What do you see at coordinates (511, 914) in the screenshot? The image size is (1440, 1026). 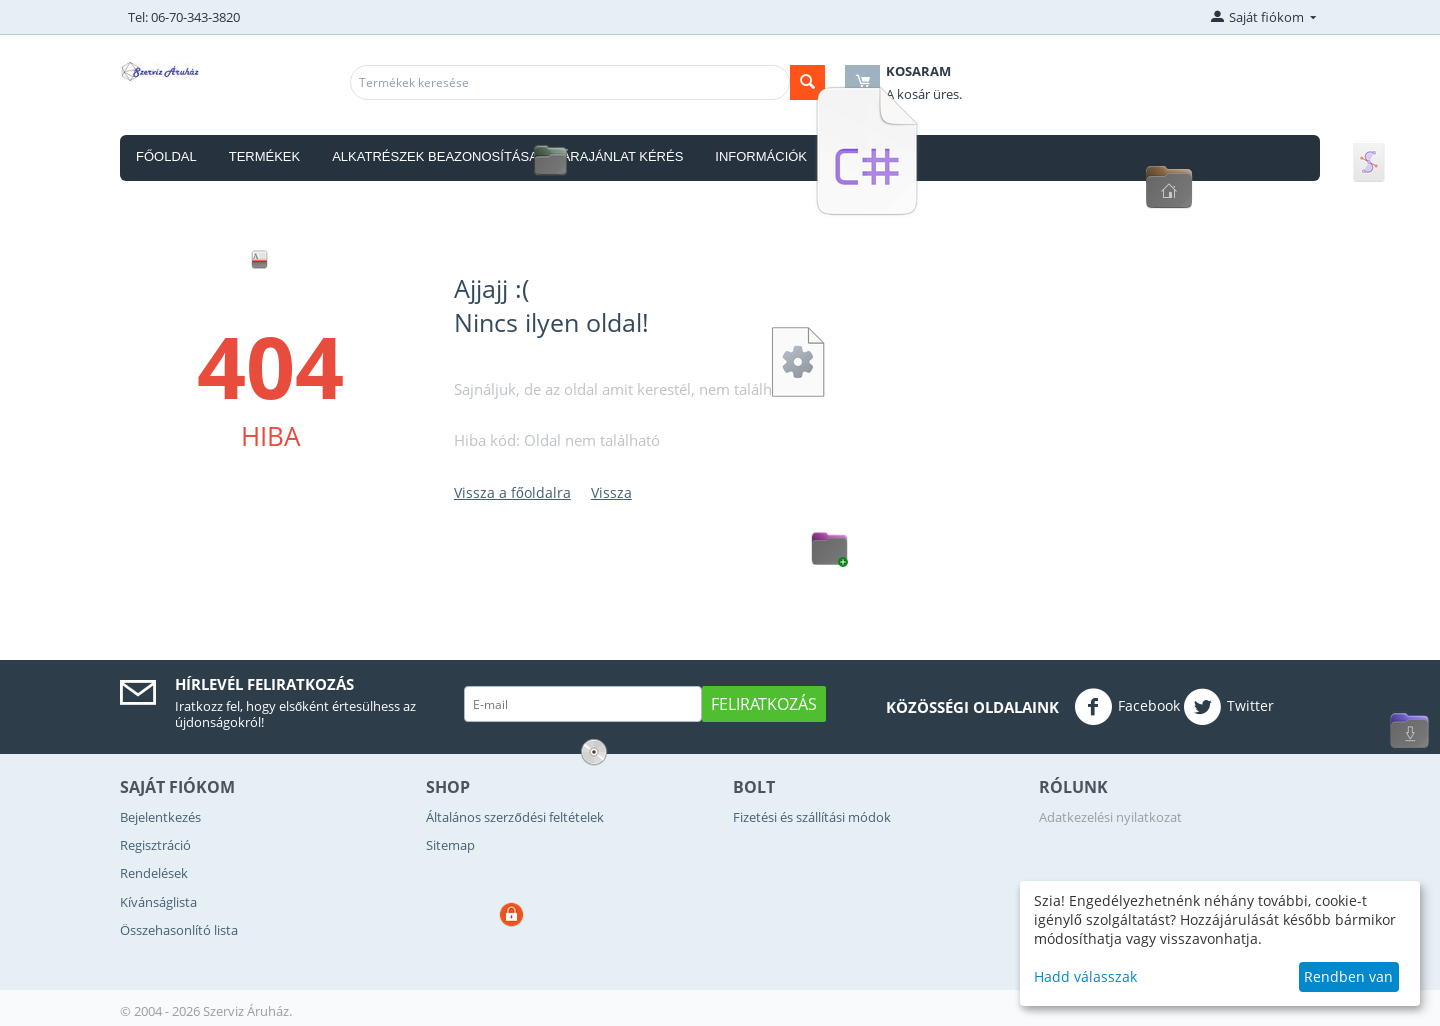 I see `lock the screen or enable security` at bounding box center [511, 914].